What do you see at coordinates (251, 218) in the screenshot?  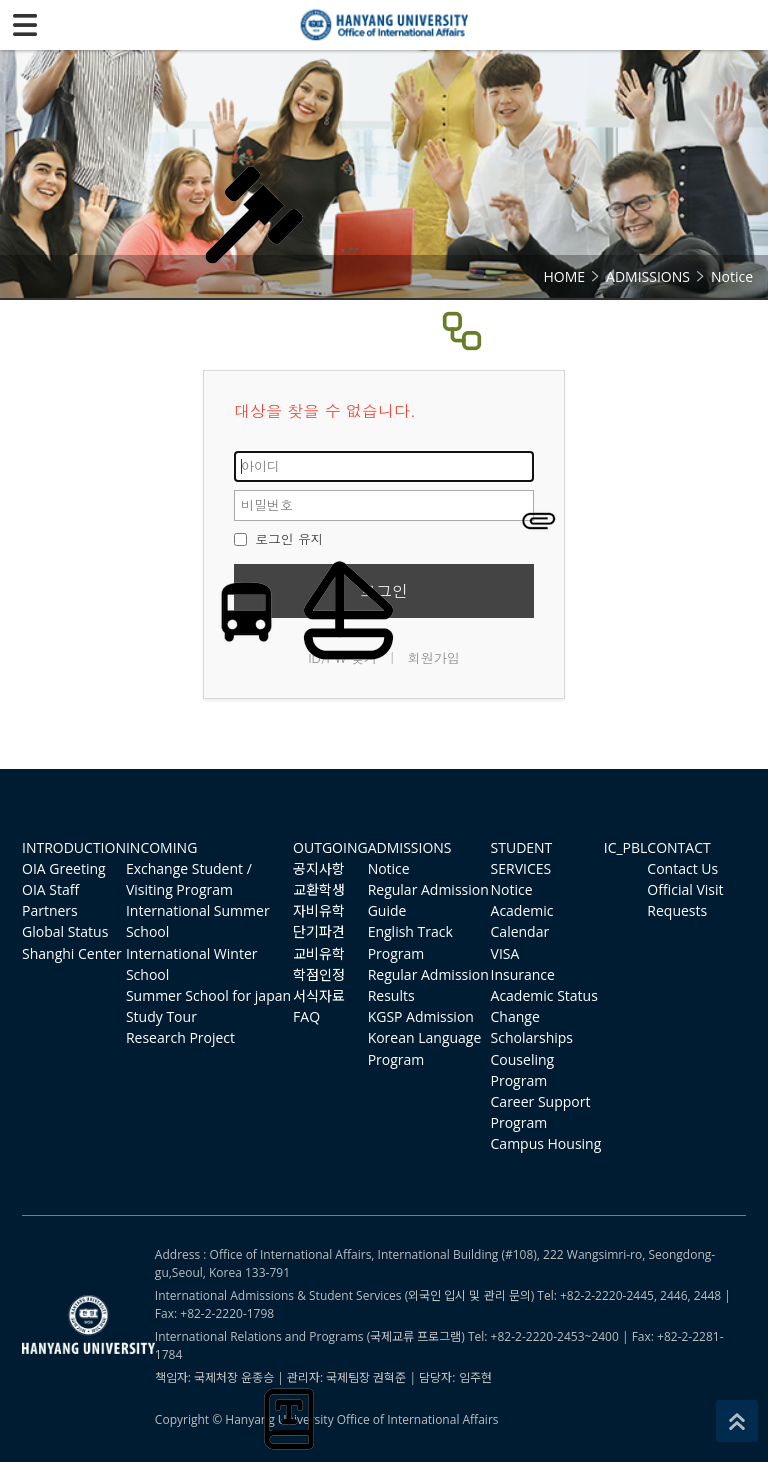 I see `access legal terms and conditions` at bounding box center [251, 218].